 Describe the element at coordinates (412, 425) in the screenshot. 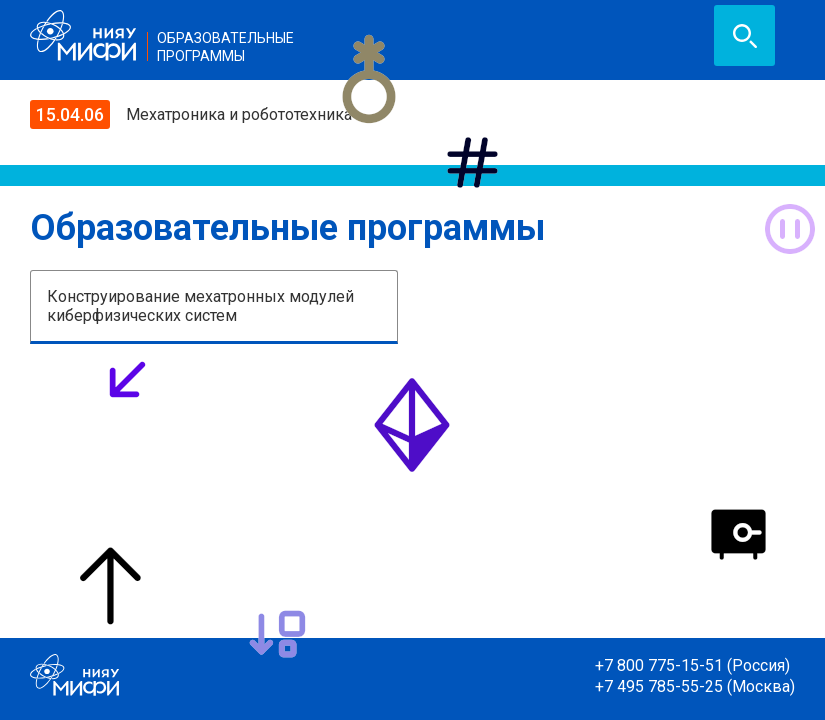

I see `view ethereum wallet balance` at that location.